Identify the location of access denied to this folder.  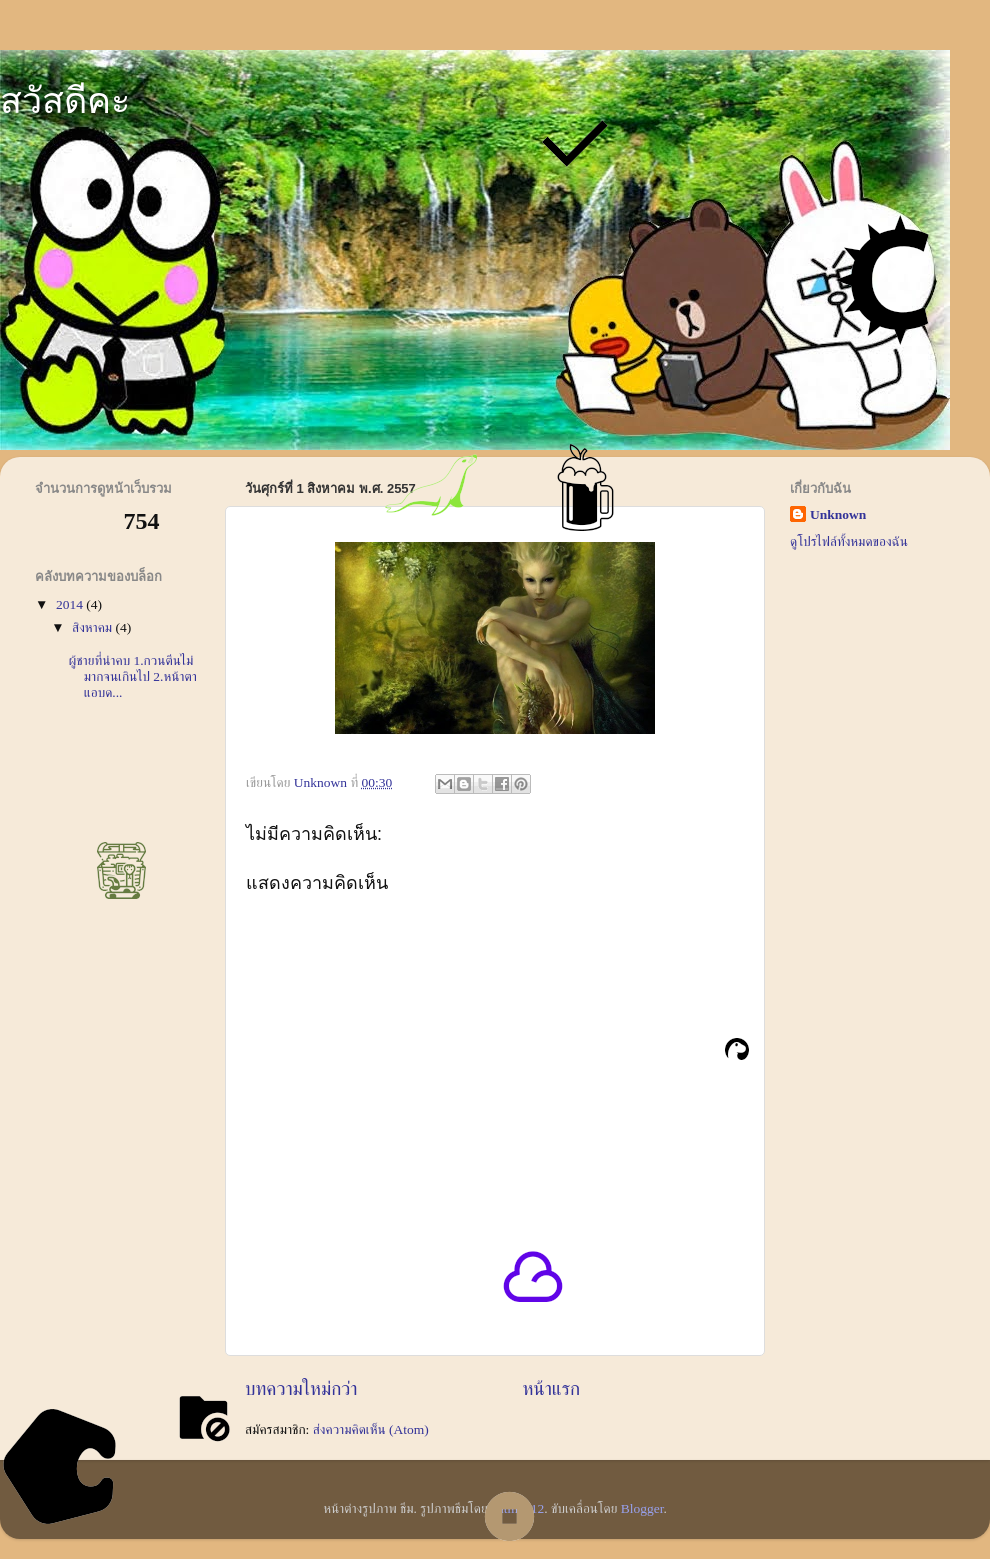
(203, 1417).